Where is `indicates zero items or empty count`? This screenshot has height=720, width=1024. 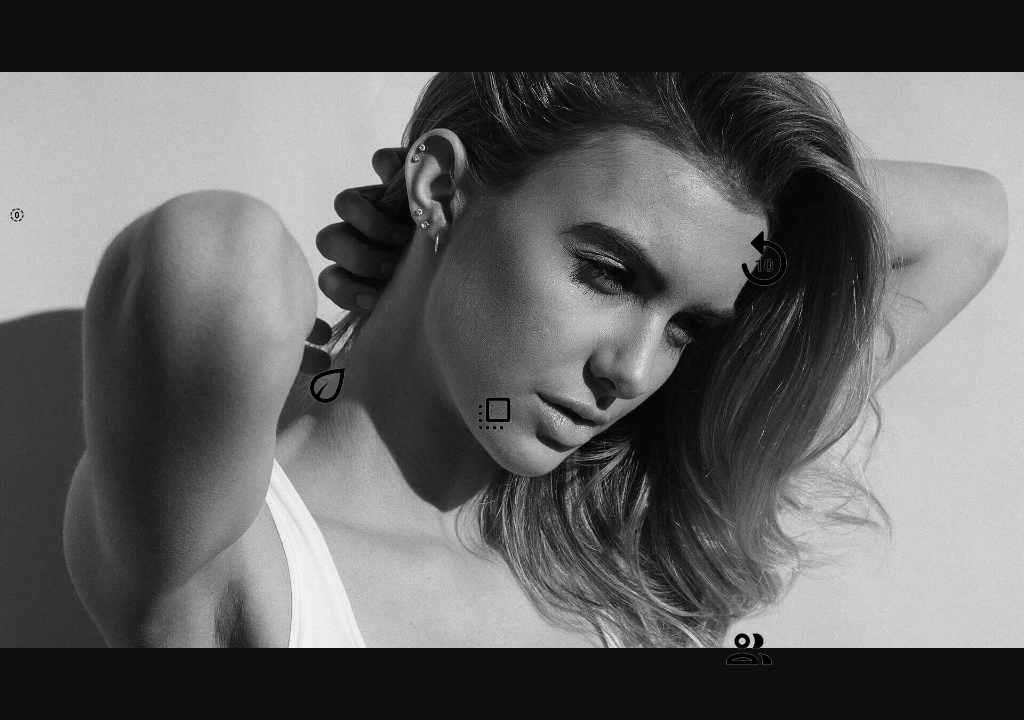 indicates zero items or empty count is located at coordinates (17, 215).